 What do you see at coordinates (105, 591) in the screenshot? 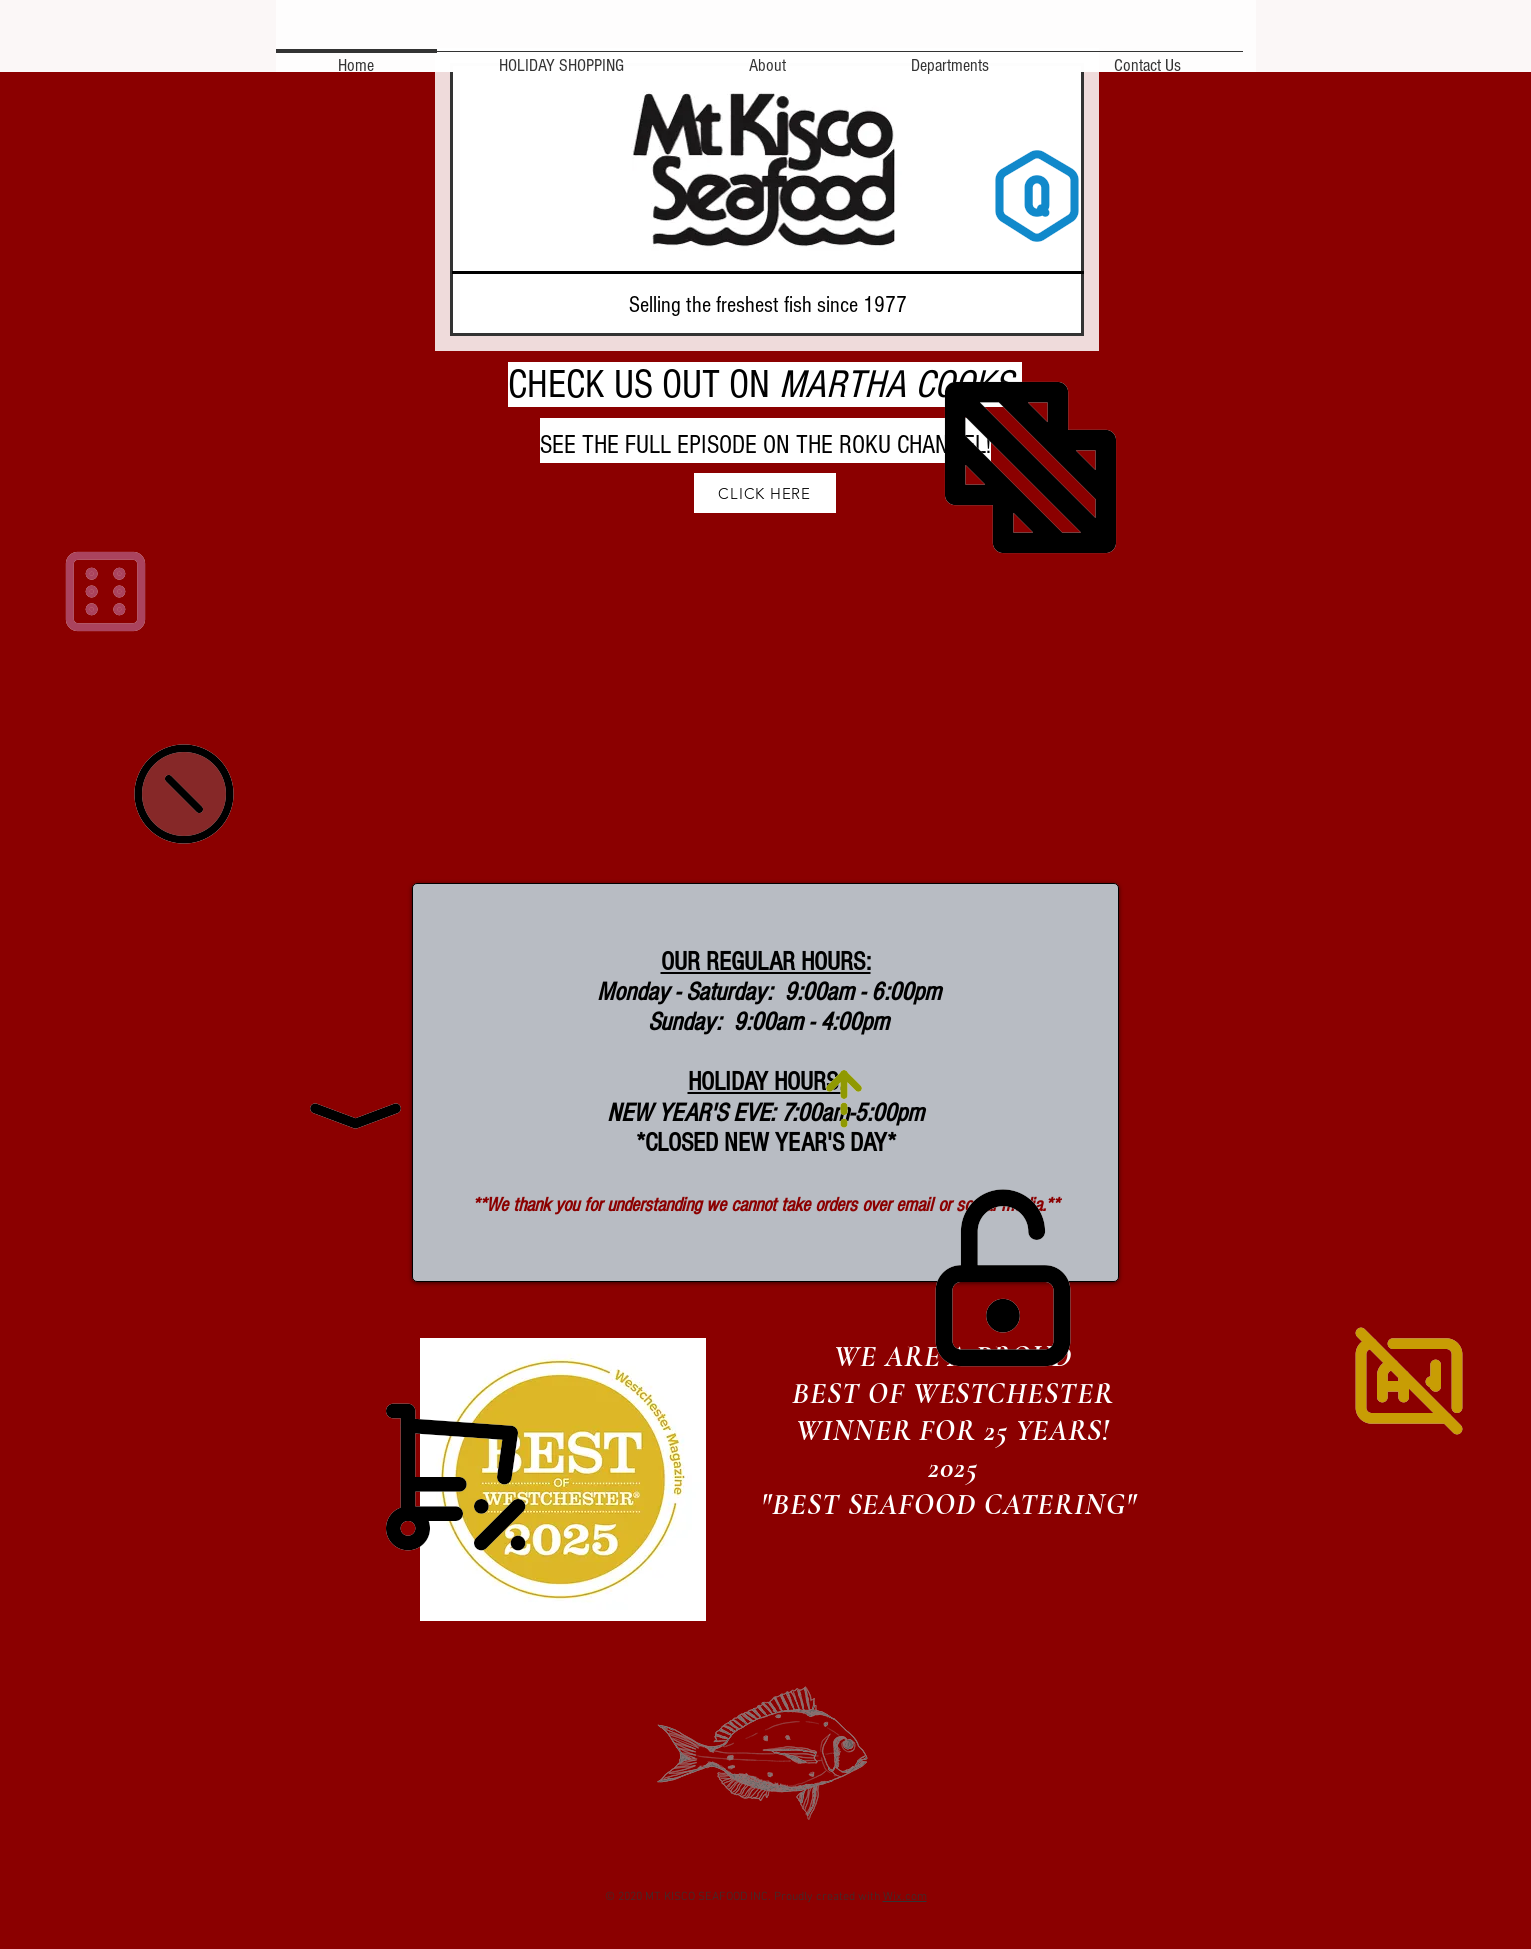
I see `random selection or shuffle function` at bounding box center [105, 591].